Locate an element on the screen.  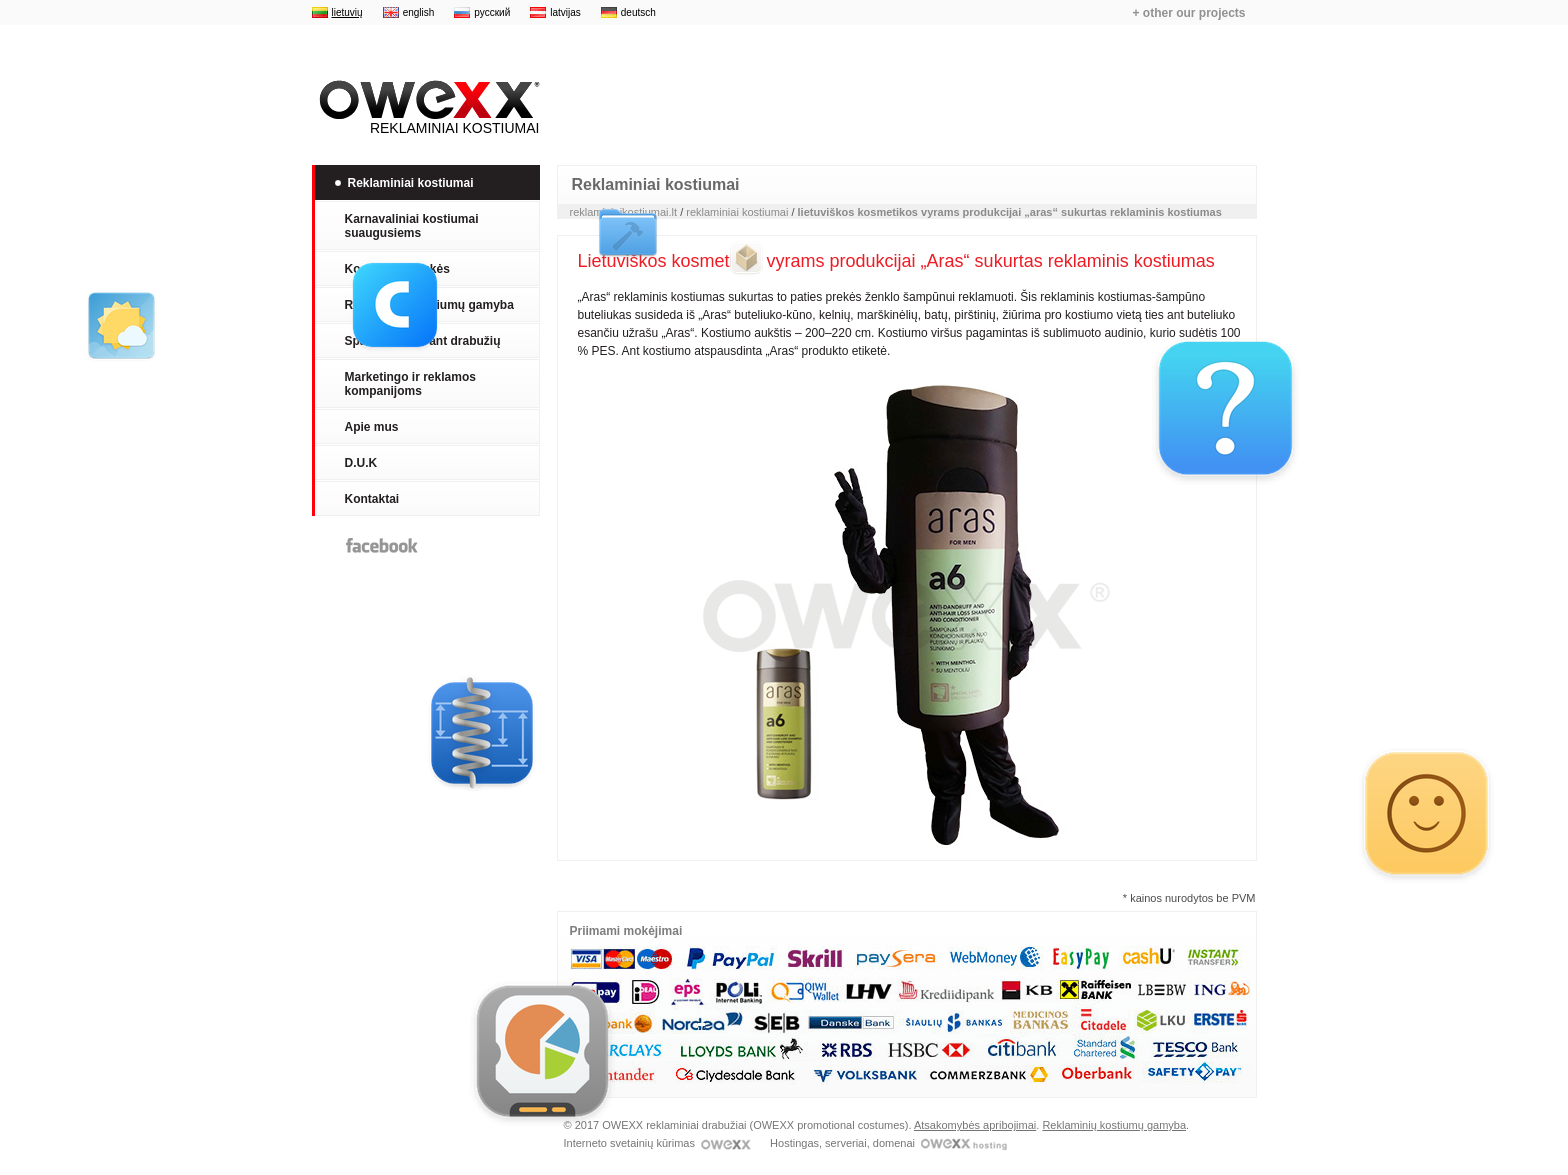
open the weather app is located at coordinates (121, 325).